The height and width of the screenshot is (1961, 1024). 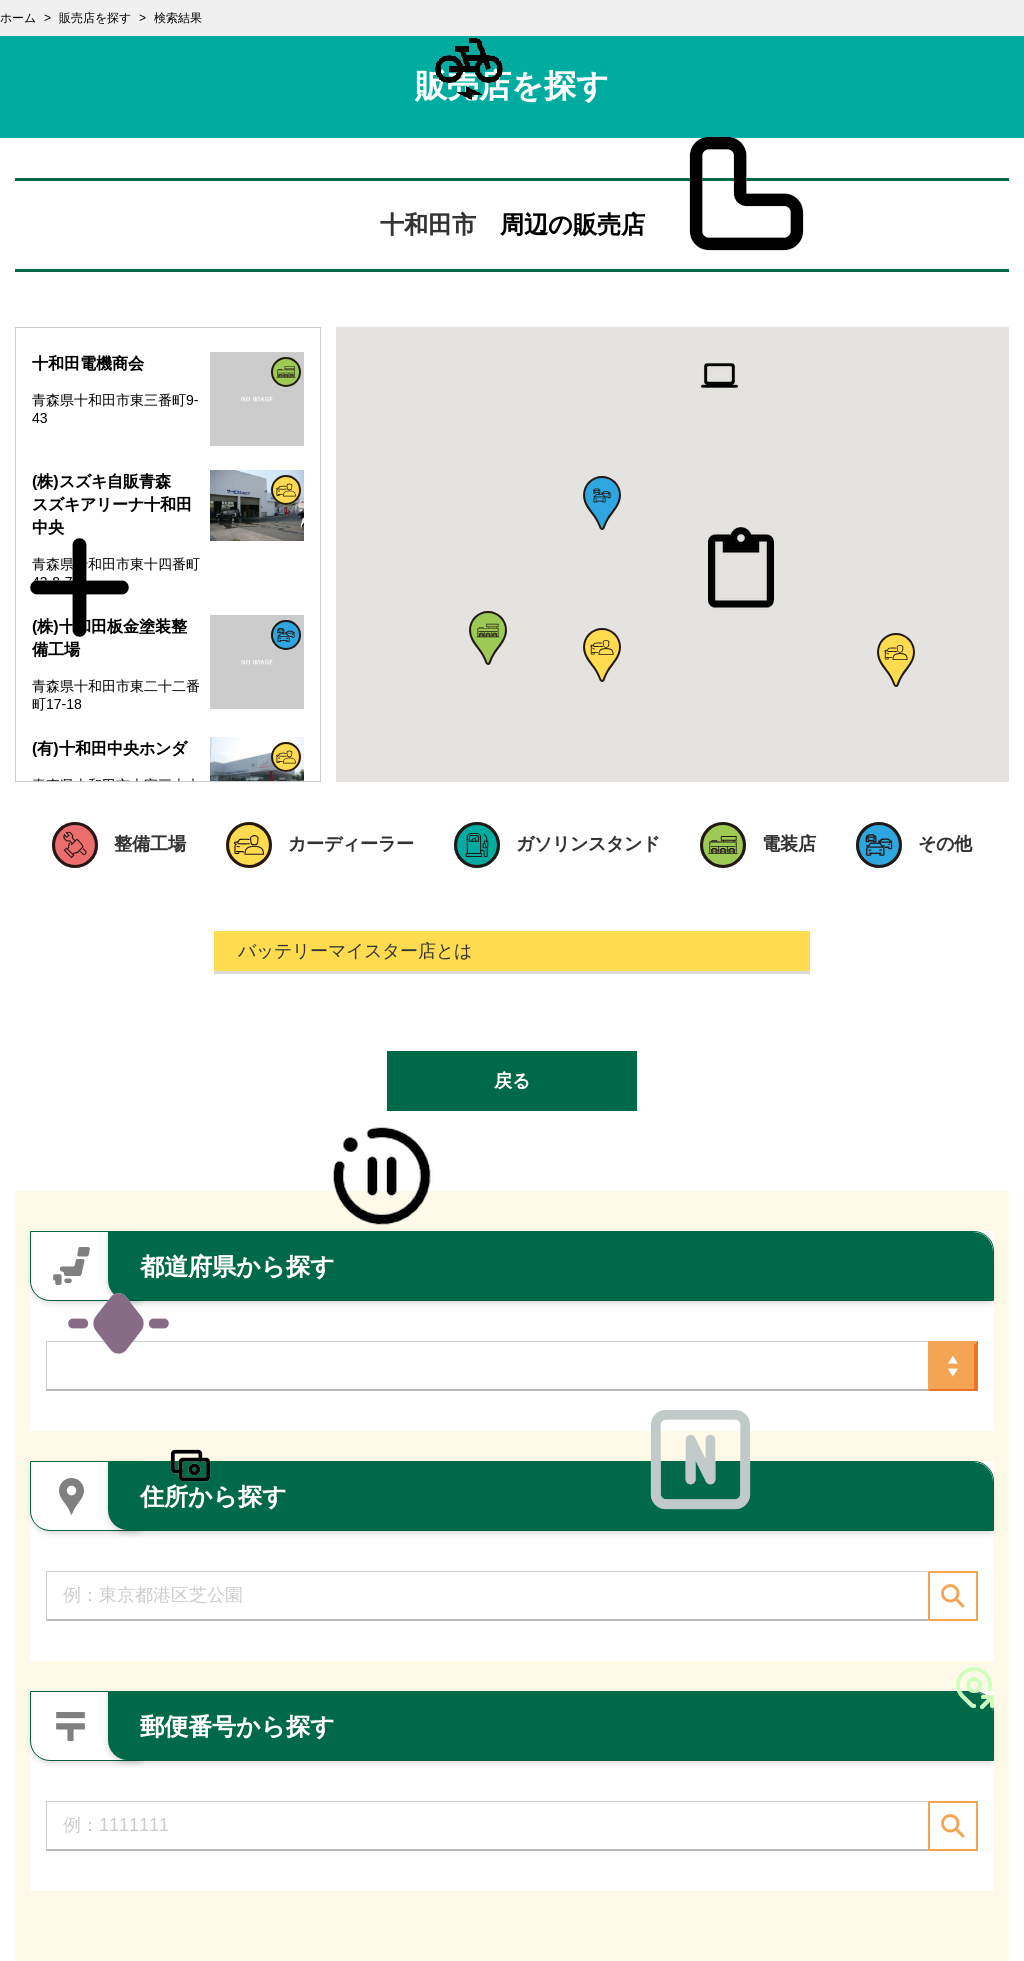 What do you see at coordinates (79, 587) in the screenshot?
I see `add a new item` at bounding box center [79, 587].